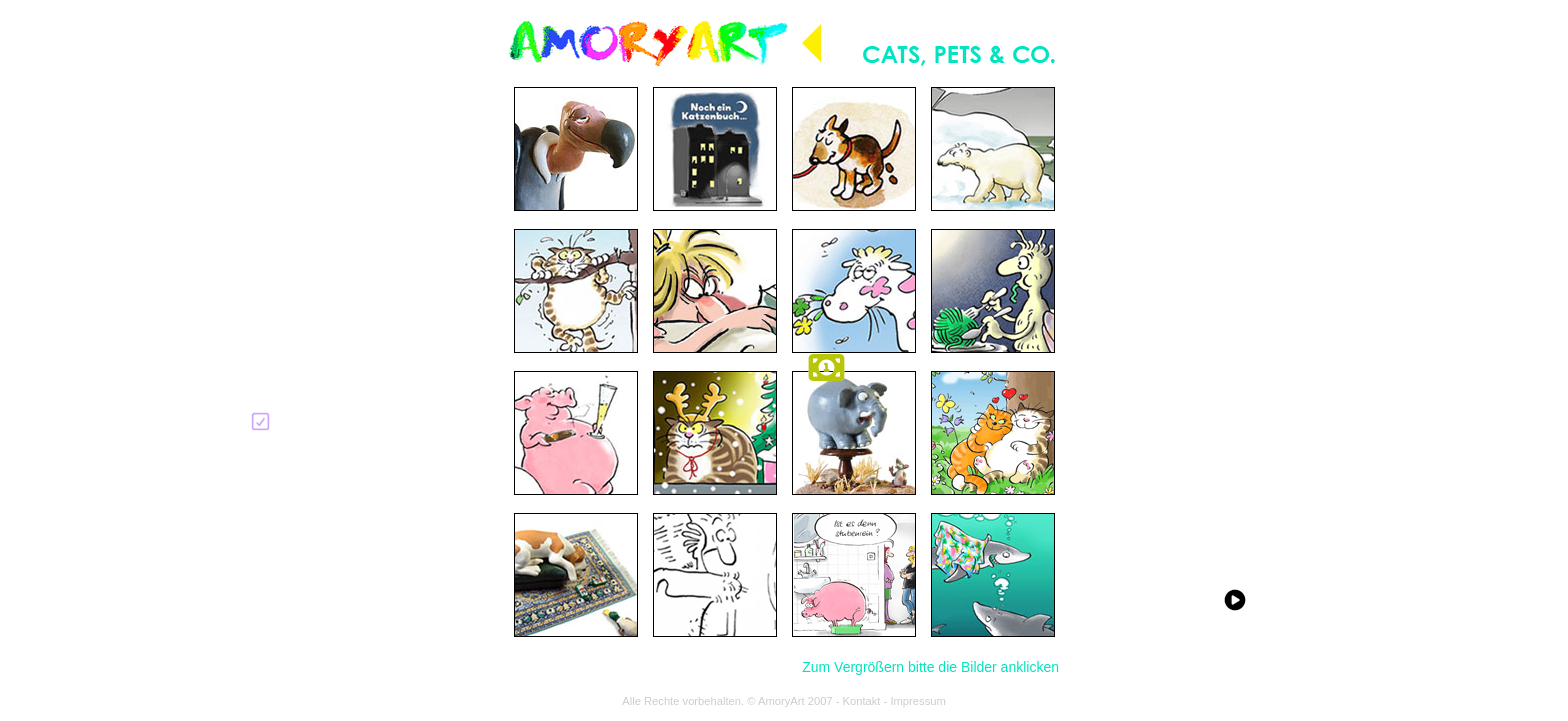 The image size is (1568, 721). Describe the element at coordinates (260, 421) in the screenshot. I see `mark item as complete` at that location.